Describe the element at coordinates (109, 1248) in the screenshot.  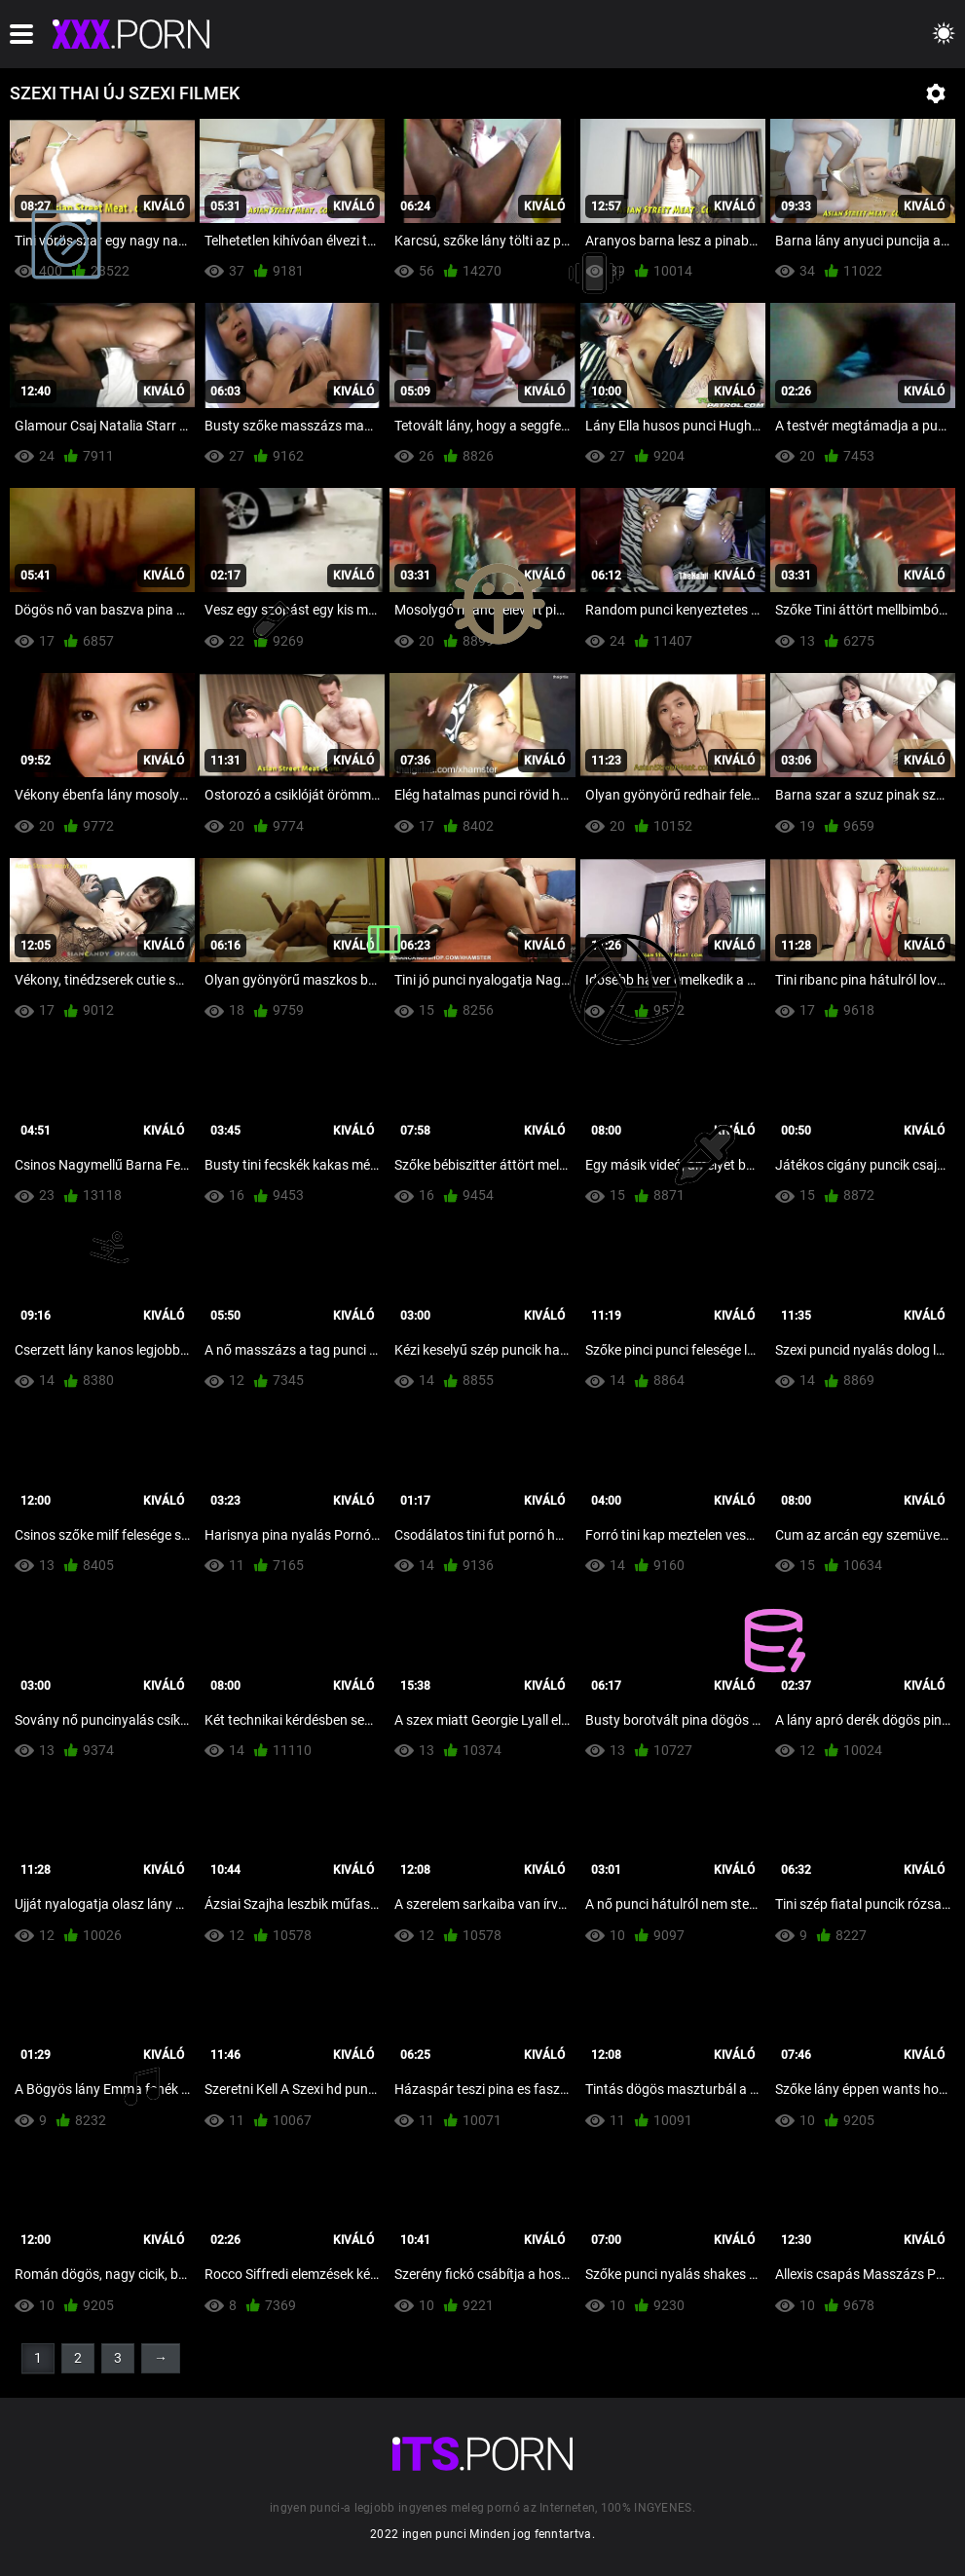
I see `access skiing or winter sports activities` at that location.